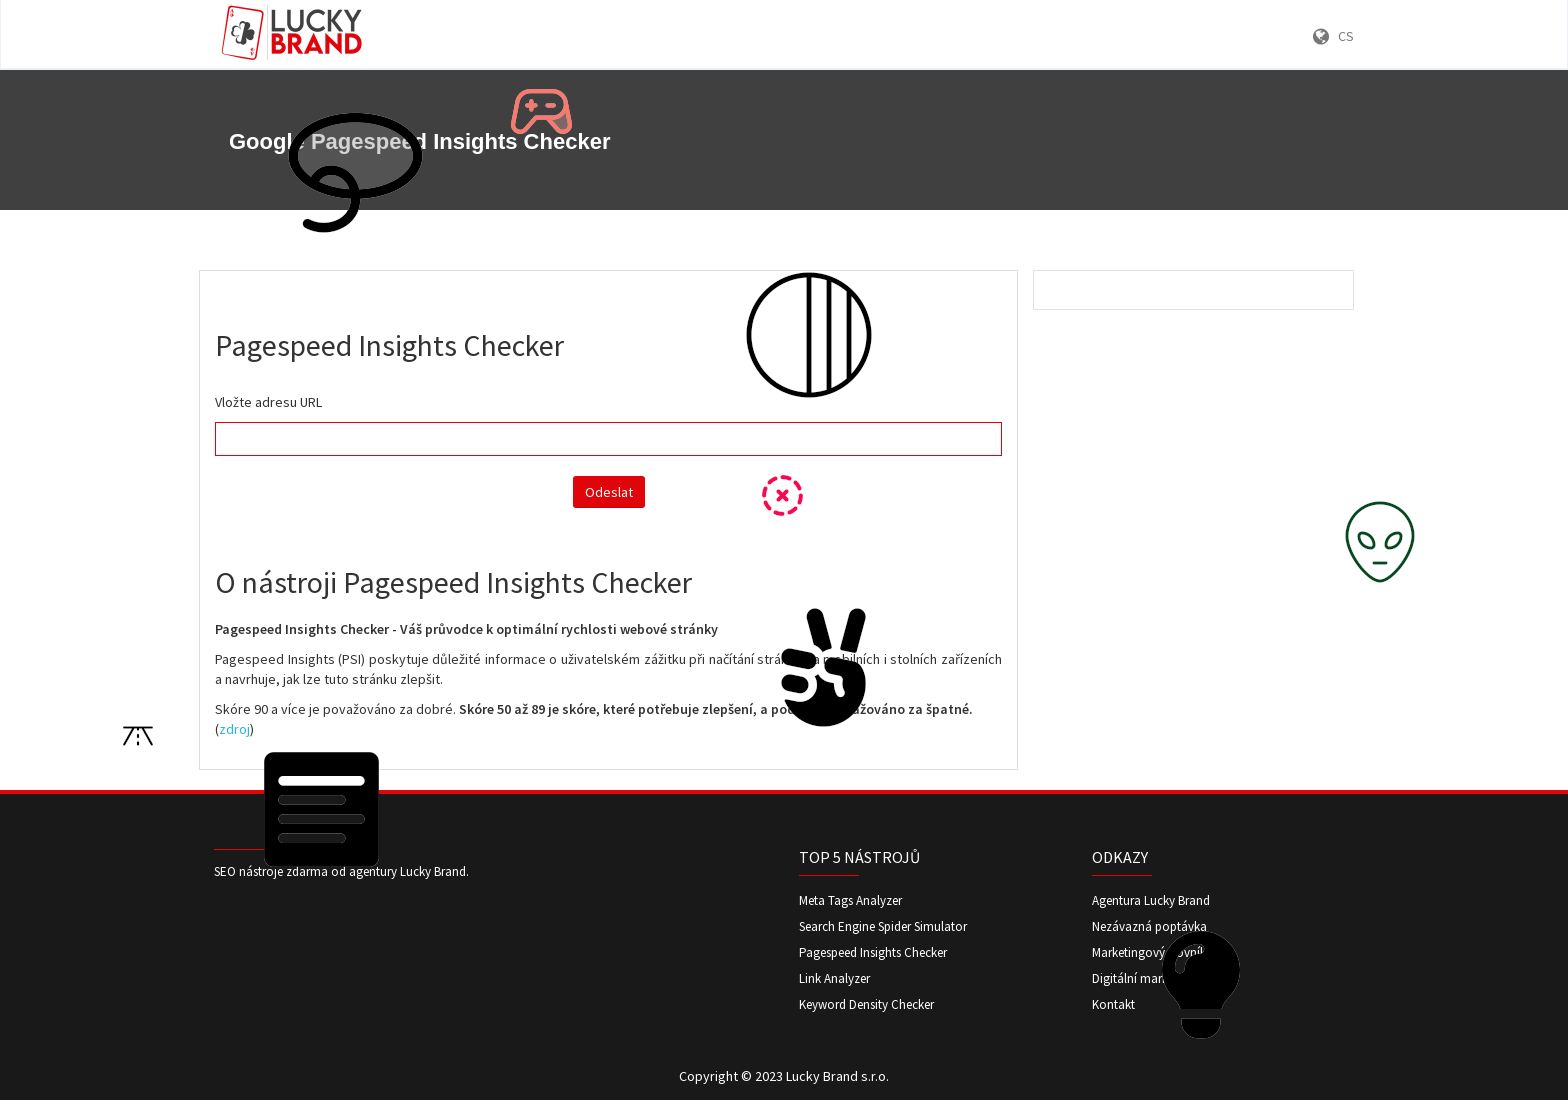 This screenshot has height=1100, width=1568. I want to click on cancel a pending or in-progress action, so click(782, 495).